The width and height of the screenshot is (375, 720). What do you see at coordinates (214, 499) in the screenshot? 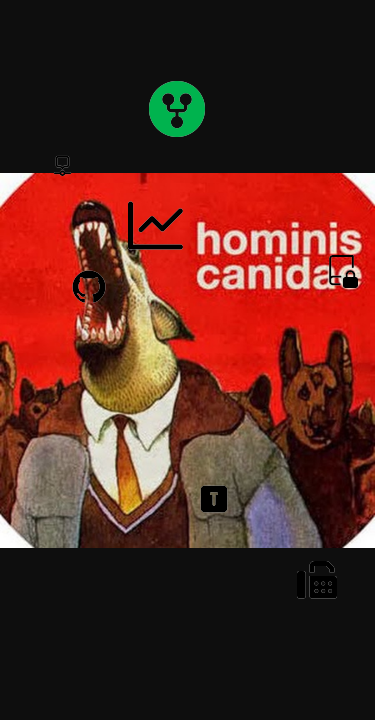
I see `text formatting or typography tool` at bounding box center [214, 499].